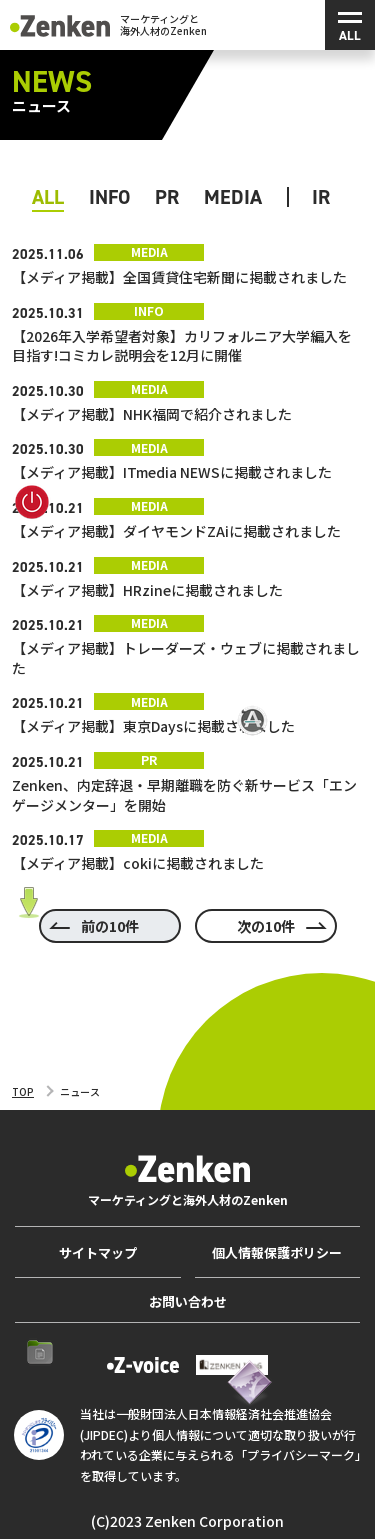  I want to click on shut down or power off the system, so click(32, 502).